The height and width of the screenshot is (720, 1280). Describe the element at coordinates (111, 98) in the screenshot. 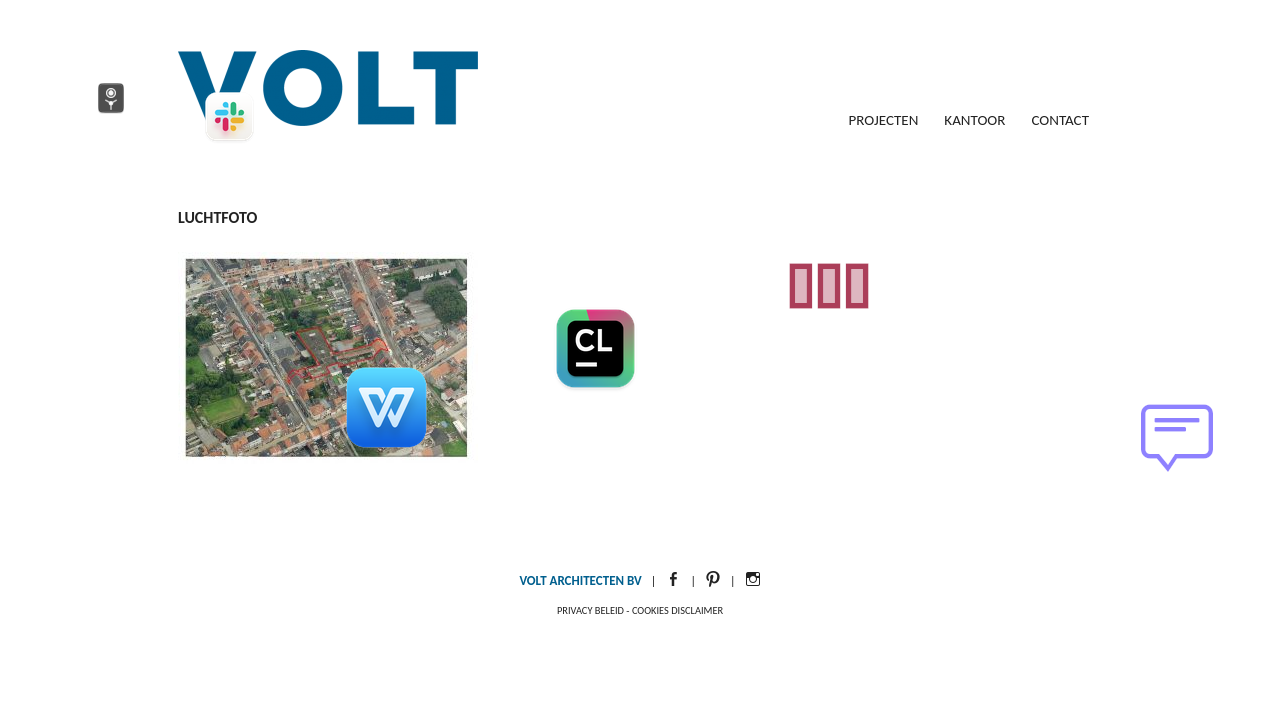

I see `open déjà dup backup application` at that location.